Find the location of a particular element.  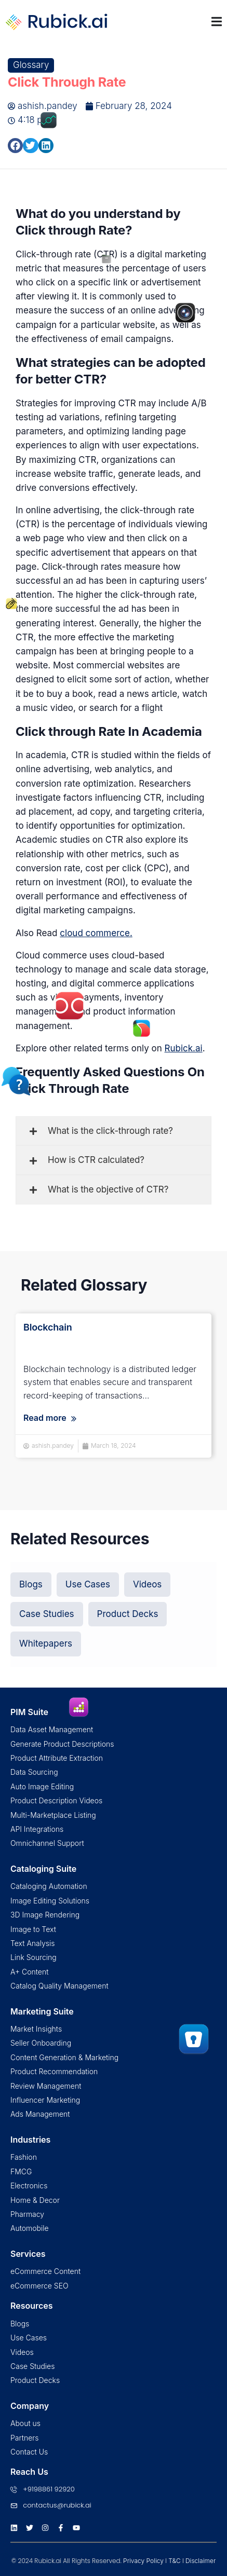

open file manager application is located at coordinates (106, 259).